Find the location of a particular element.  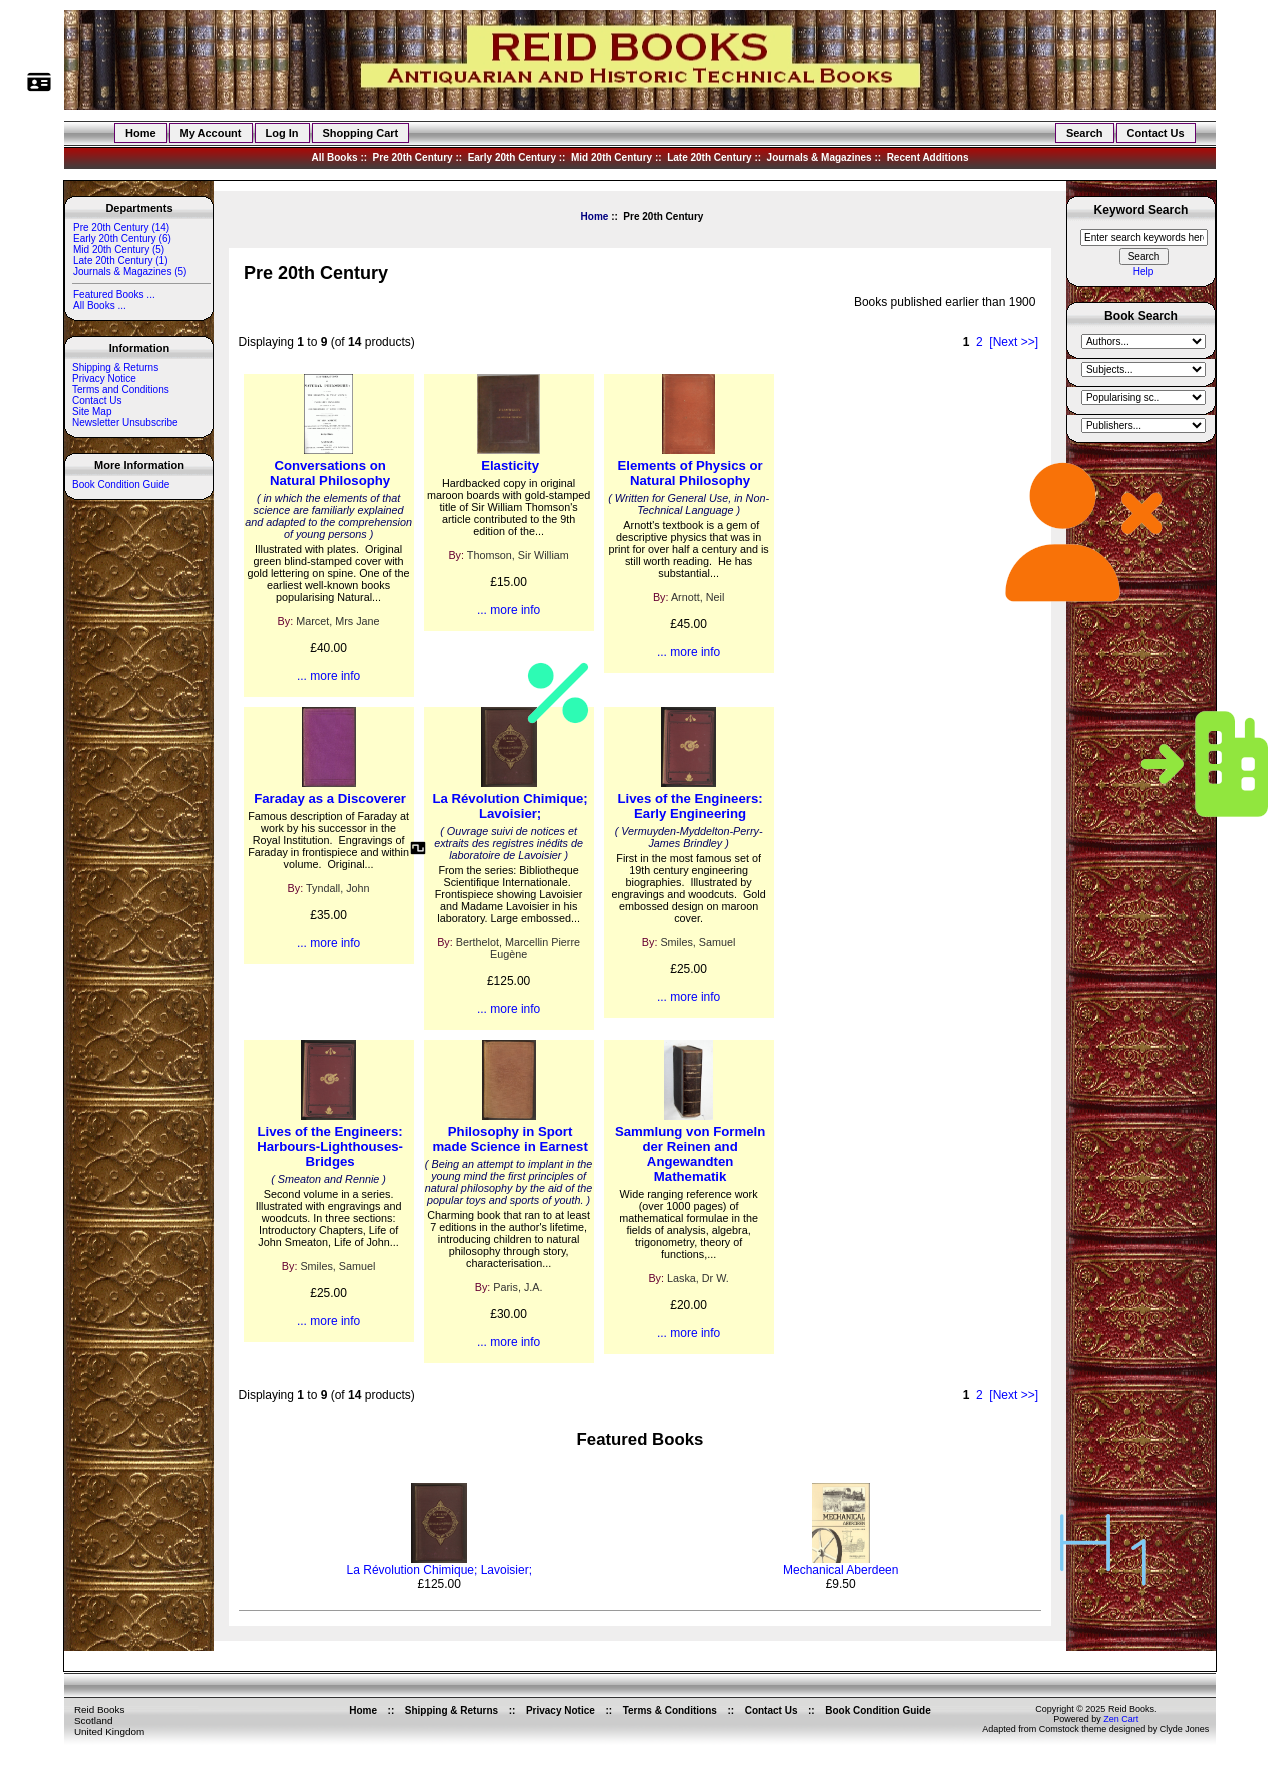

navigate to city or urban area is located at coordinates (1202, 764).